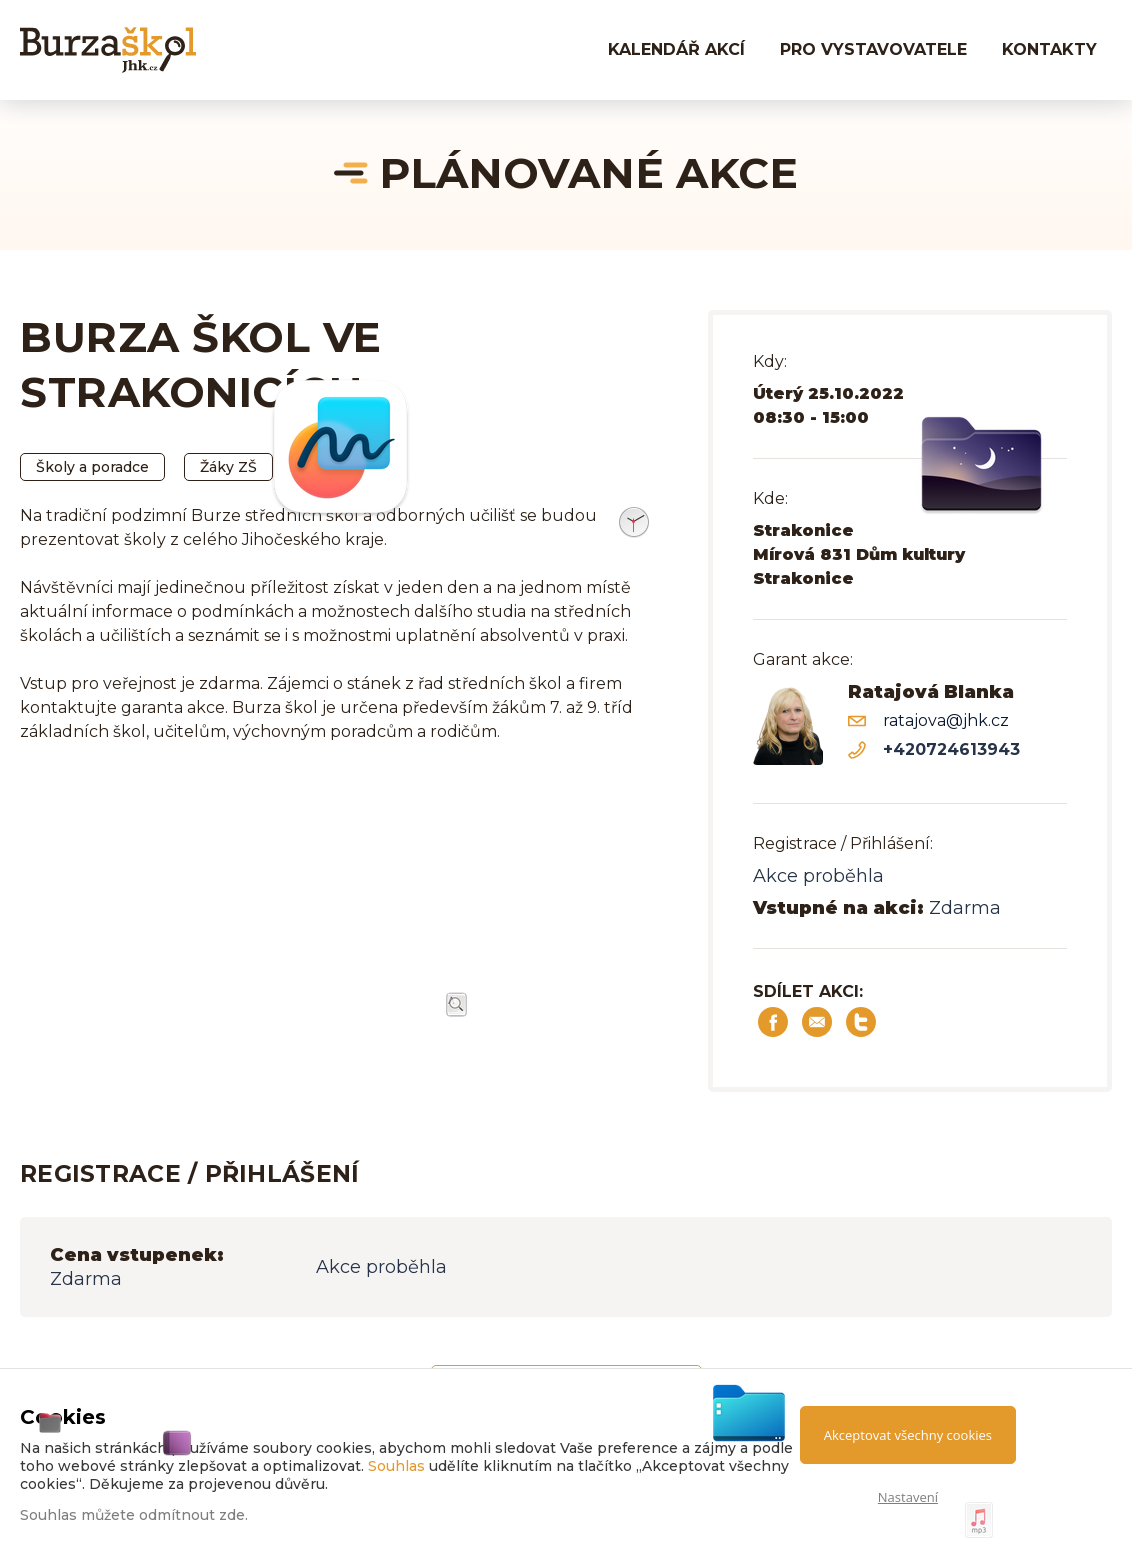 The image size is (1132, 1566). I want to click on access the desktop folder, so click(177, 1442).